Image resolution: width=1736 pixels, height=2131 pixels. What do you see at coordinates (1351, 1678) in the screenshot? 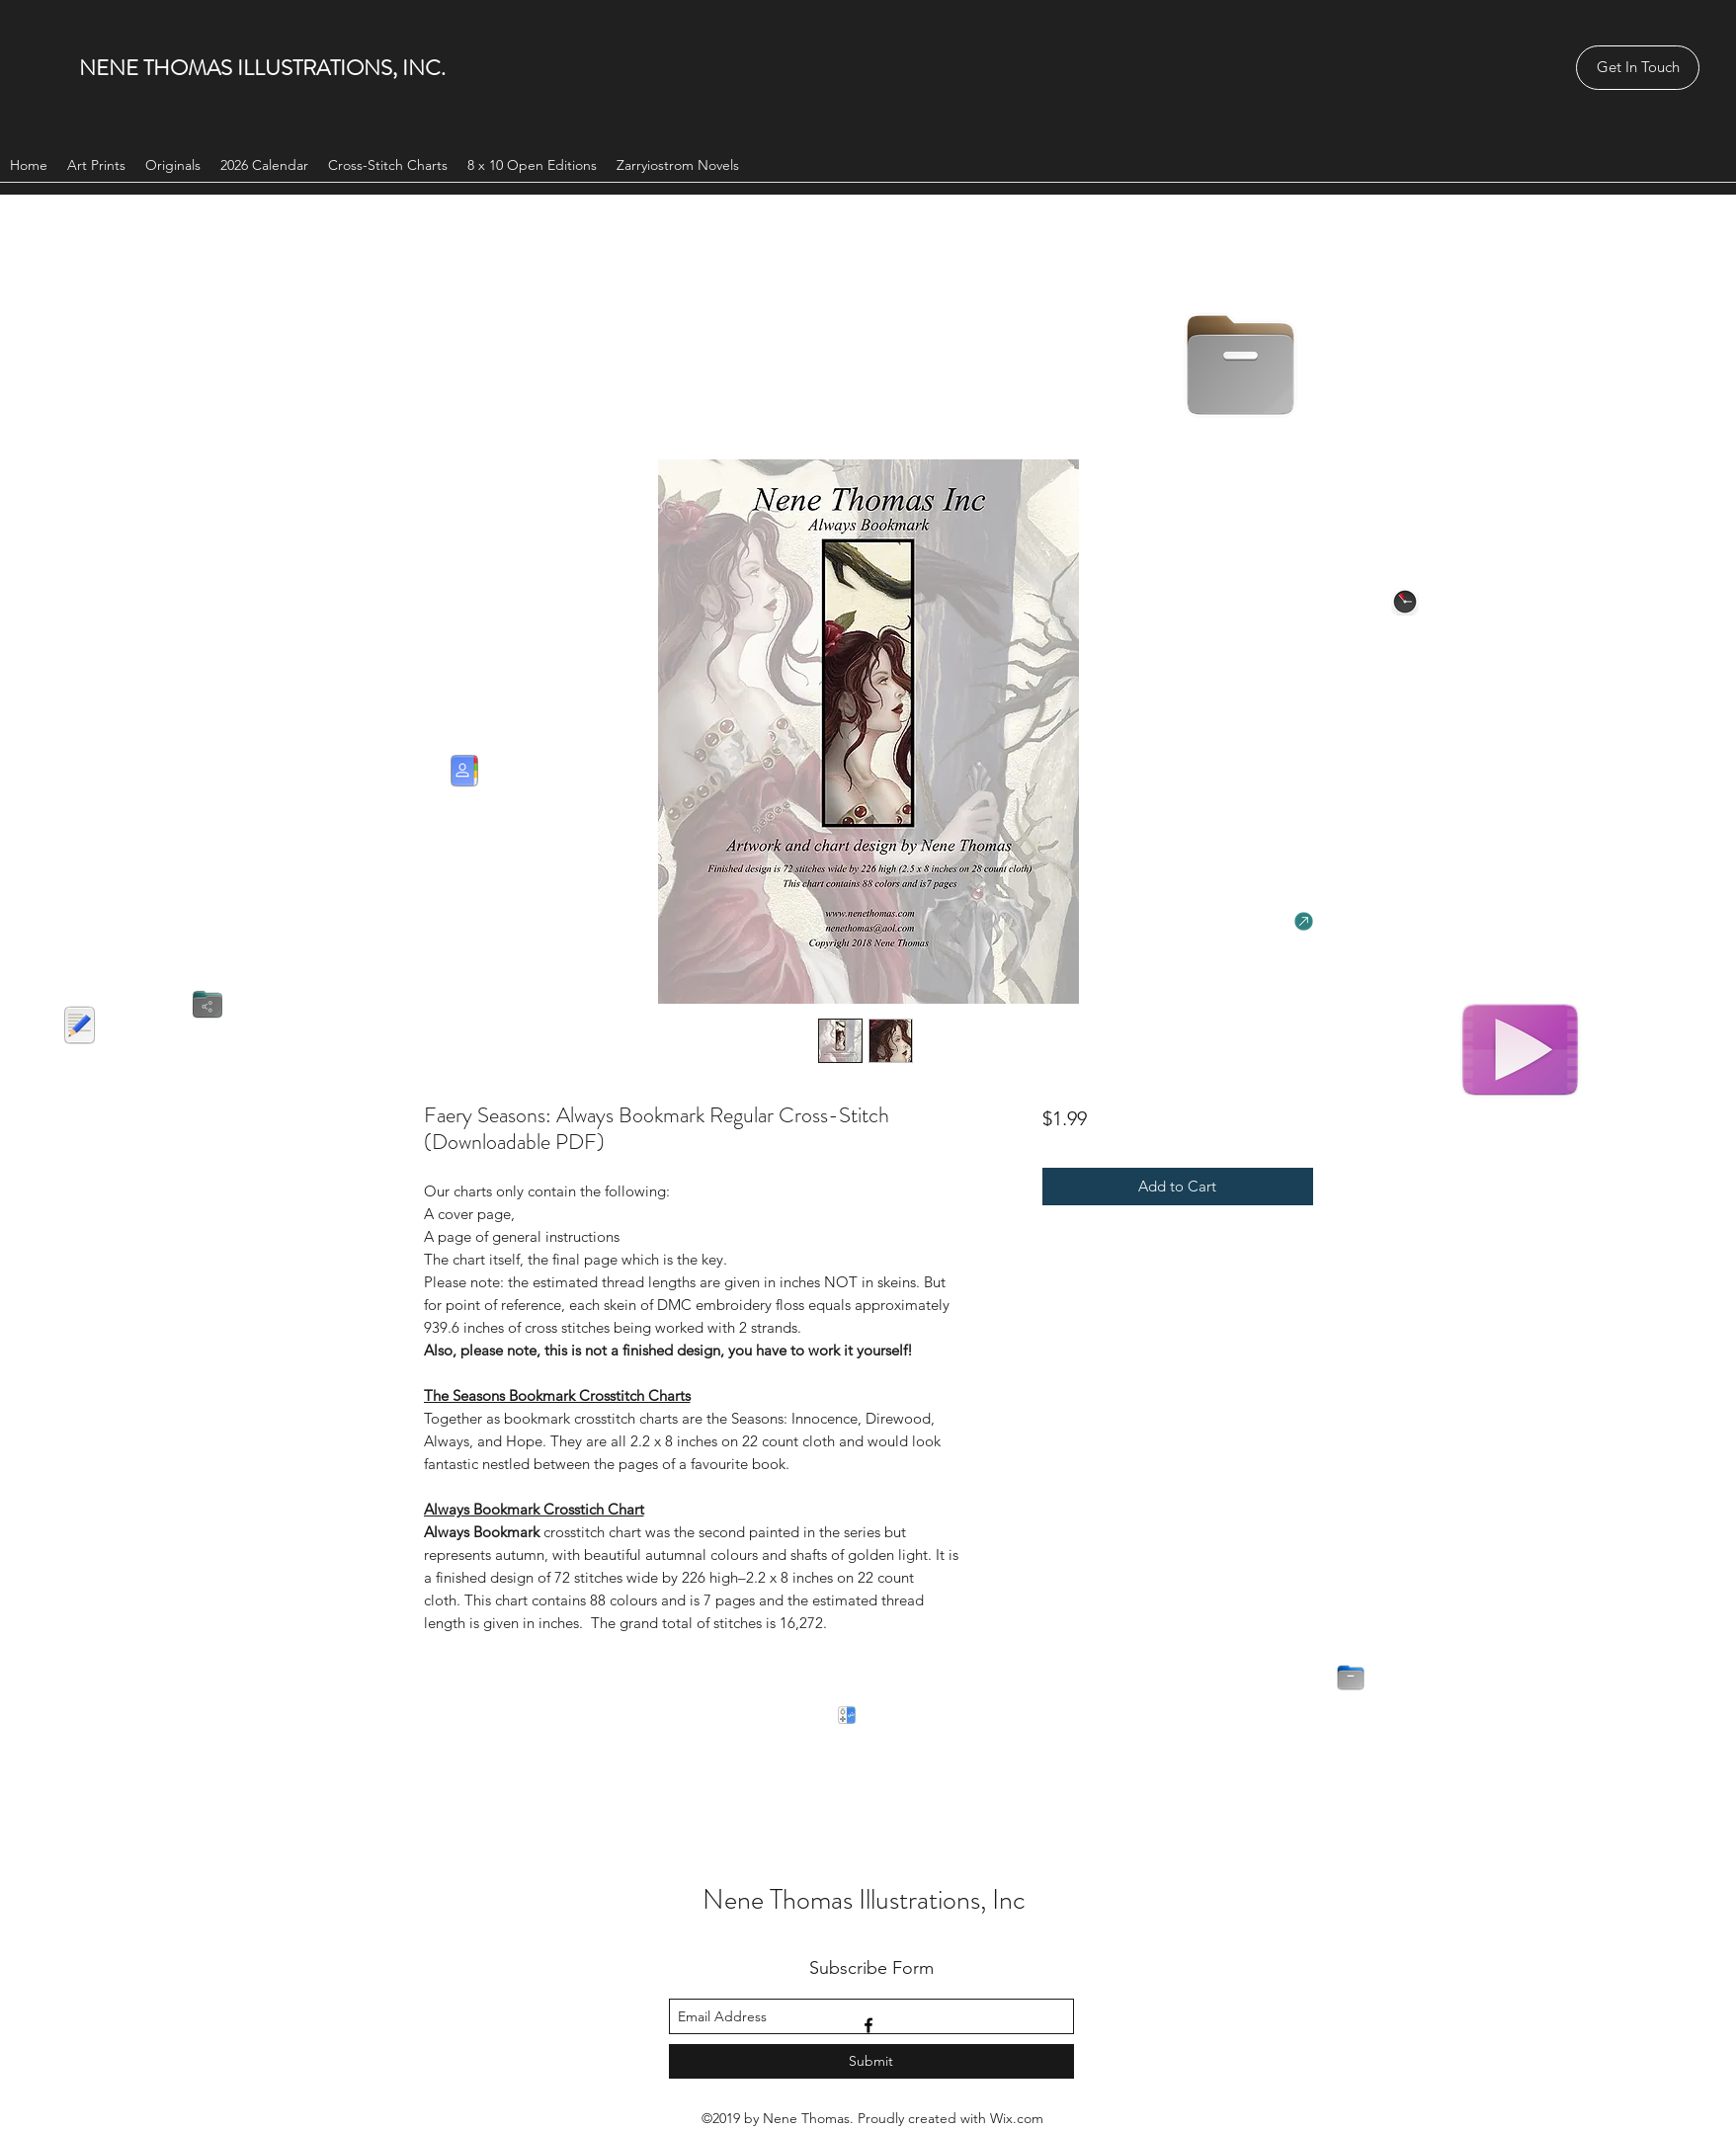
I see `open the nautilus file manager` at bounding box center [1351, 1678].